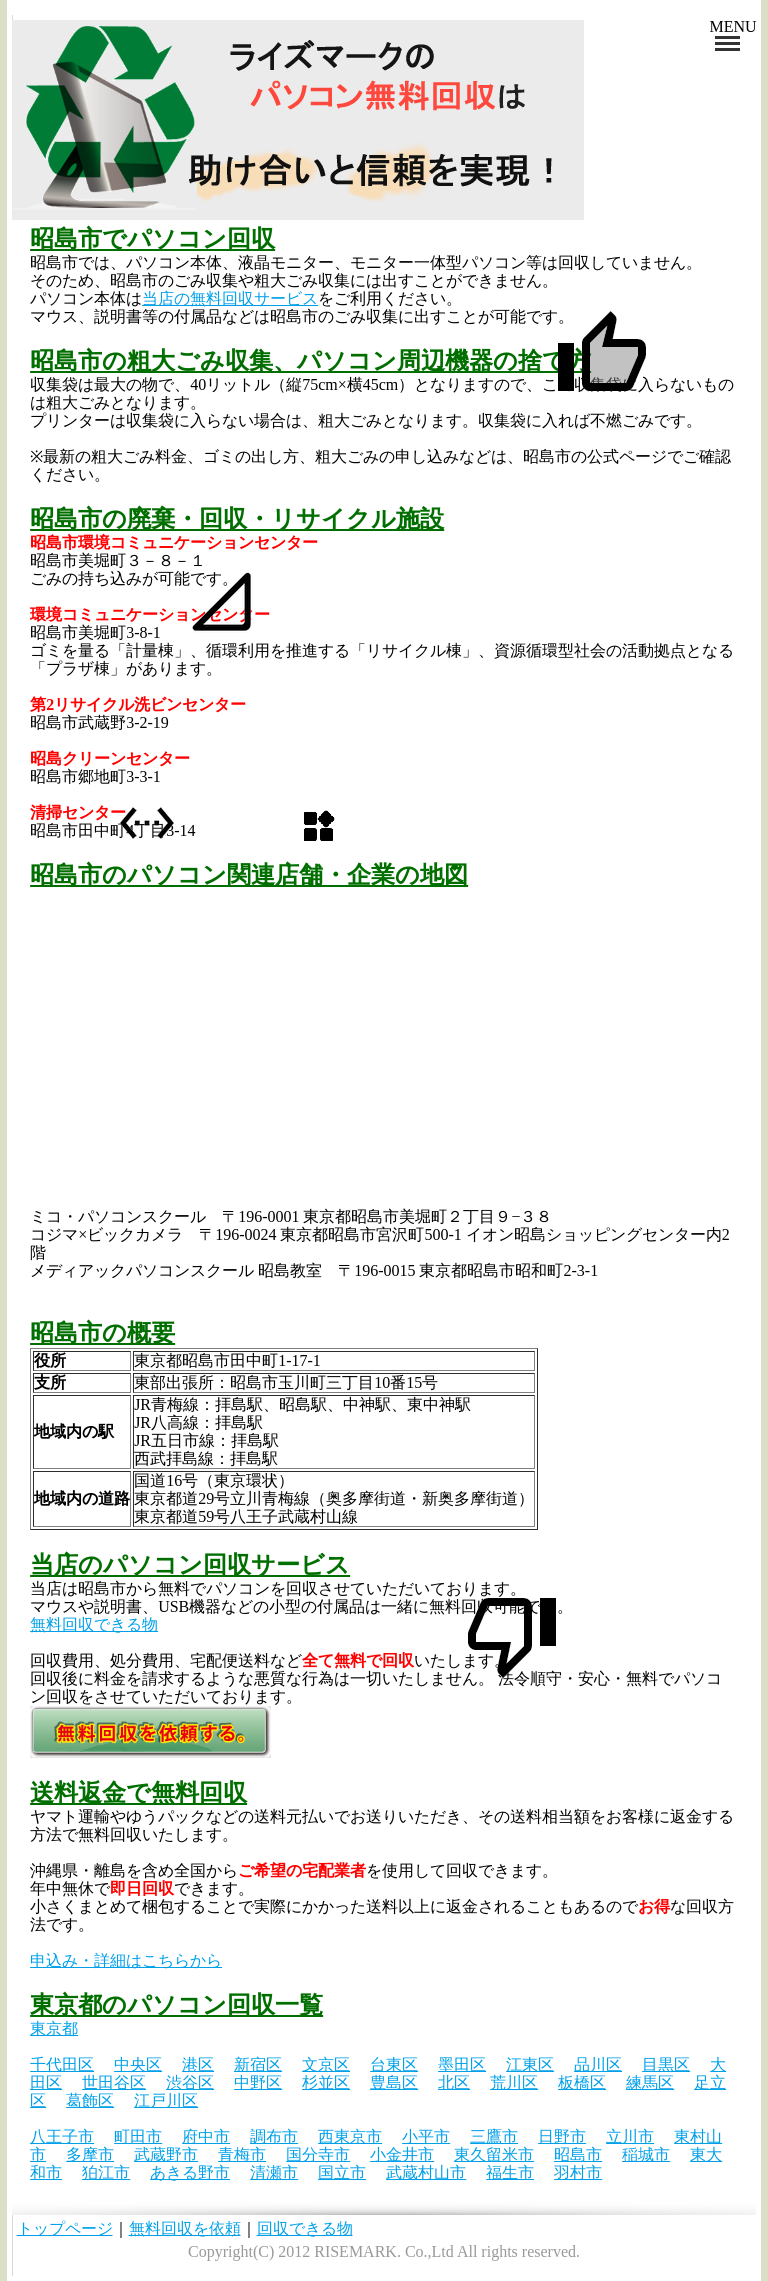  What do you see at coordinates (602, 355) in the screenshot?
I see `like or upvote this content` at bounding box center [602, 355].